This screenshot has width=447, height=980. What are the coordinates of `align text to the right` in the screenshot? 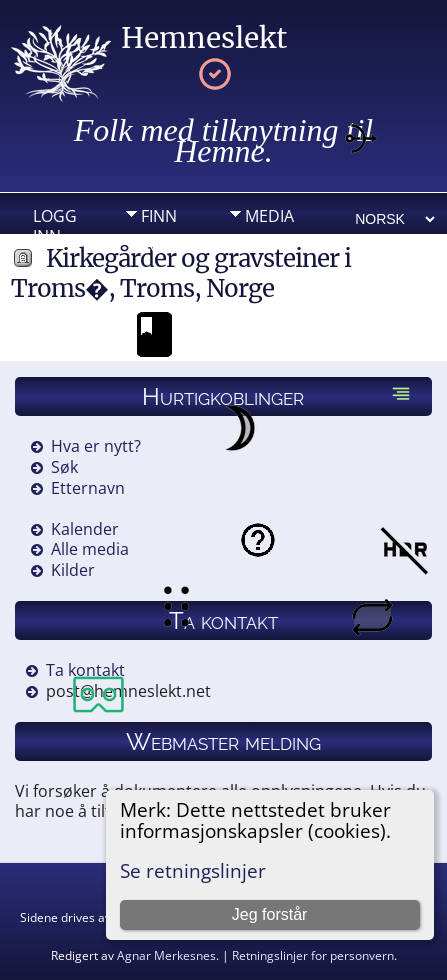 It's located at (401, 394).